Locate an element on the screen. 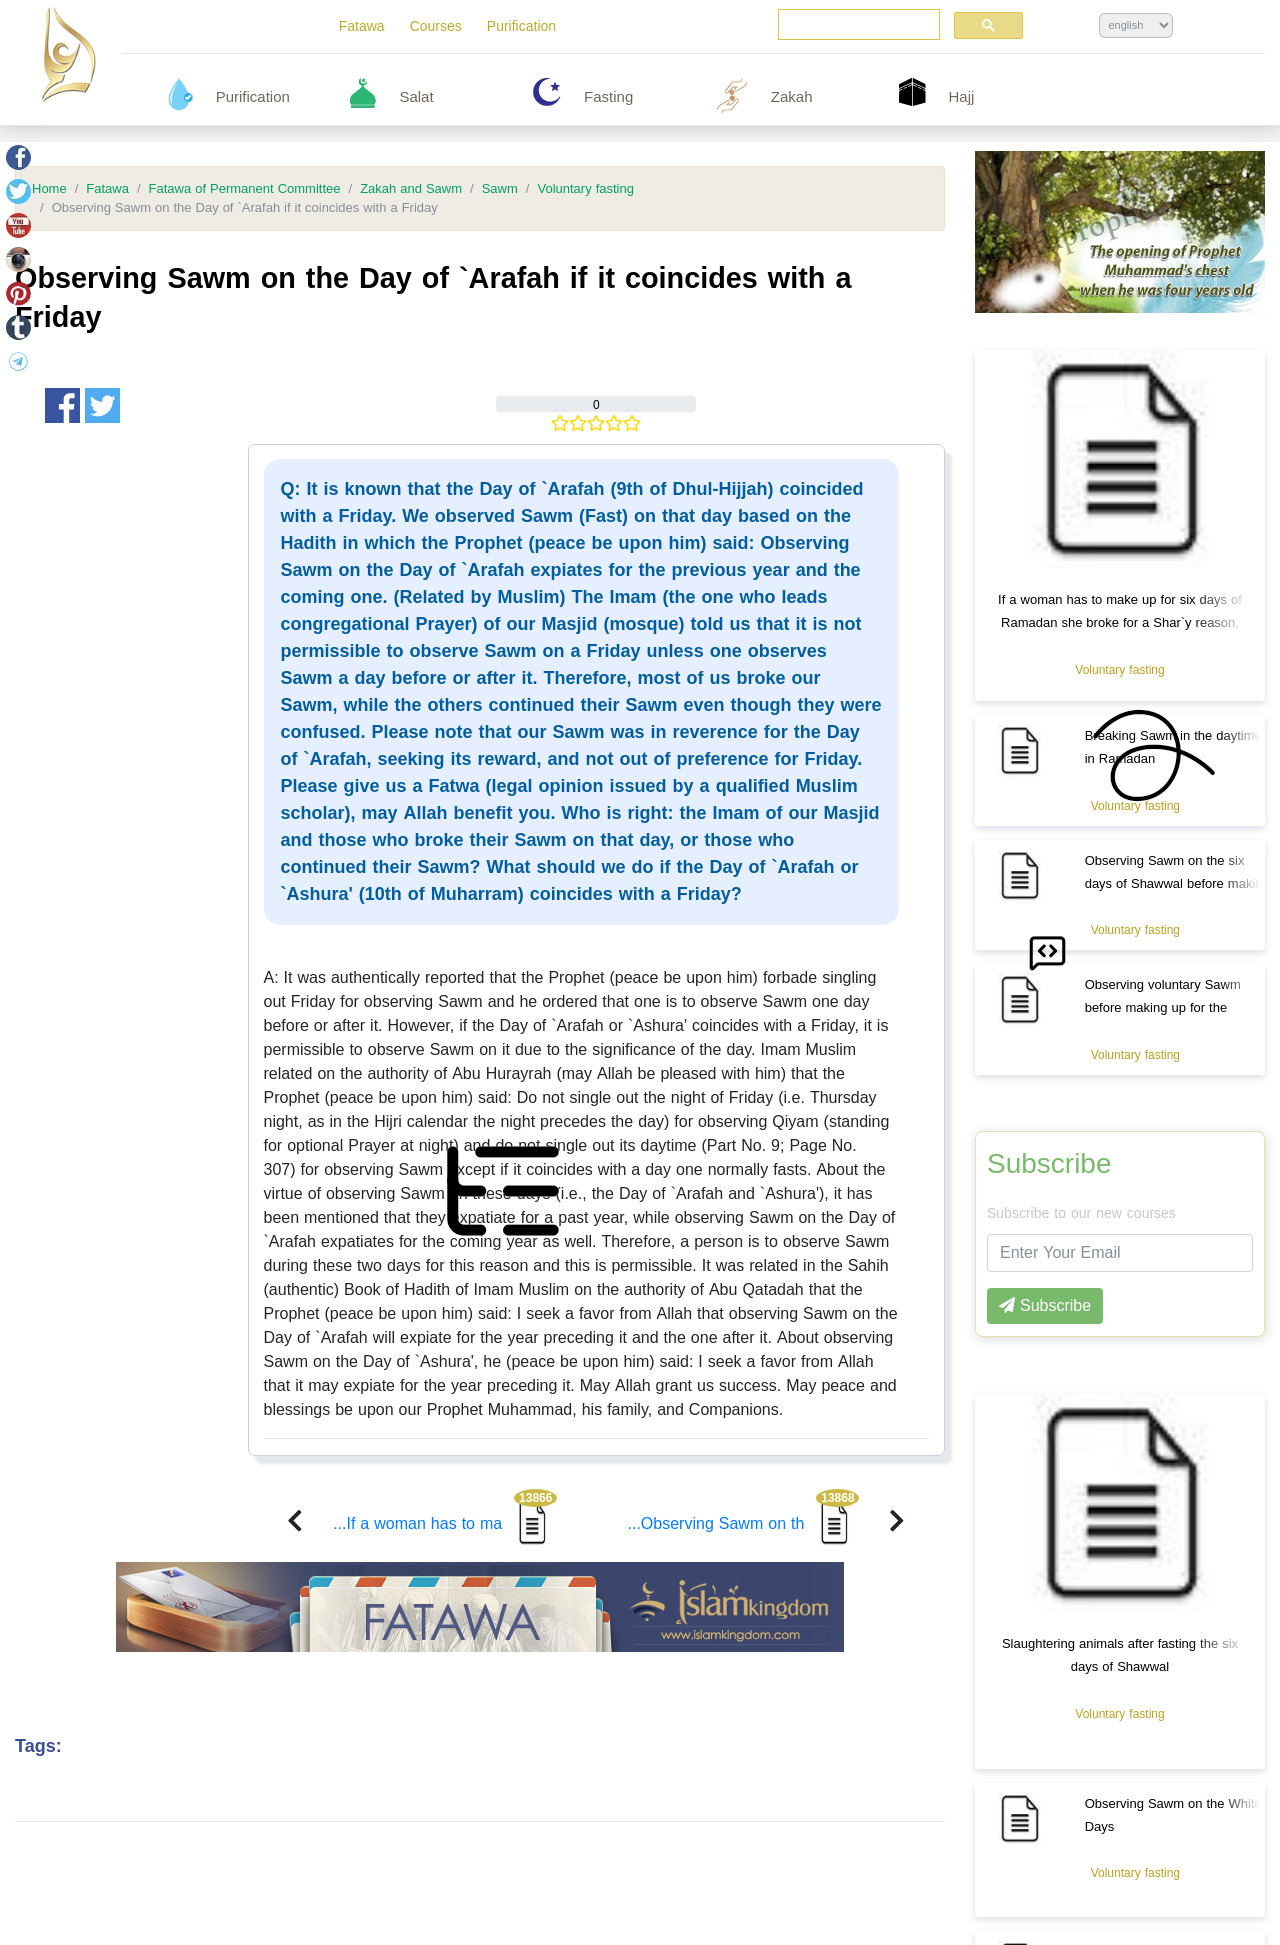 Image resolution: width=1280 pixels, height=1945 pixels. view code snippets in chat is located at coordinates (1047, 952).